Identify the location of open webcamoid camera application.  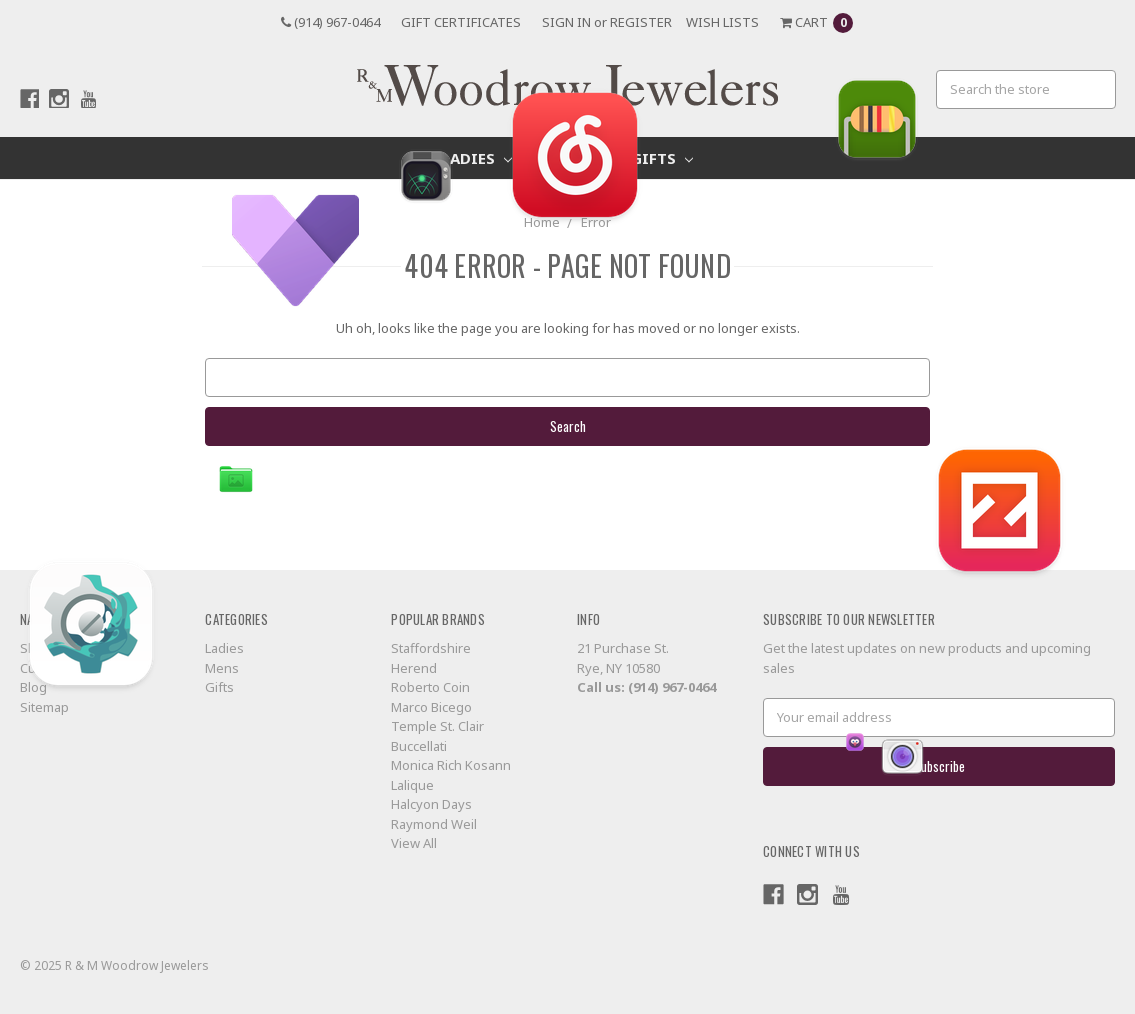
(902, 756).